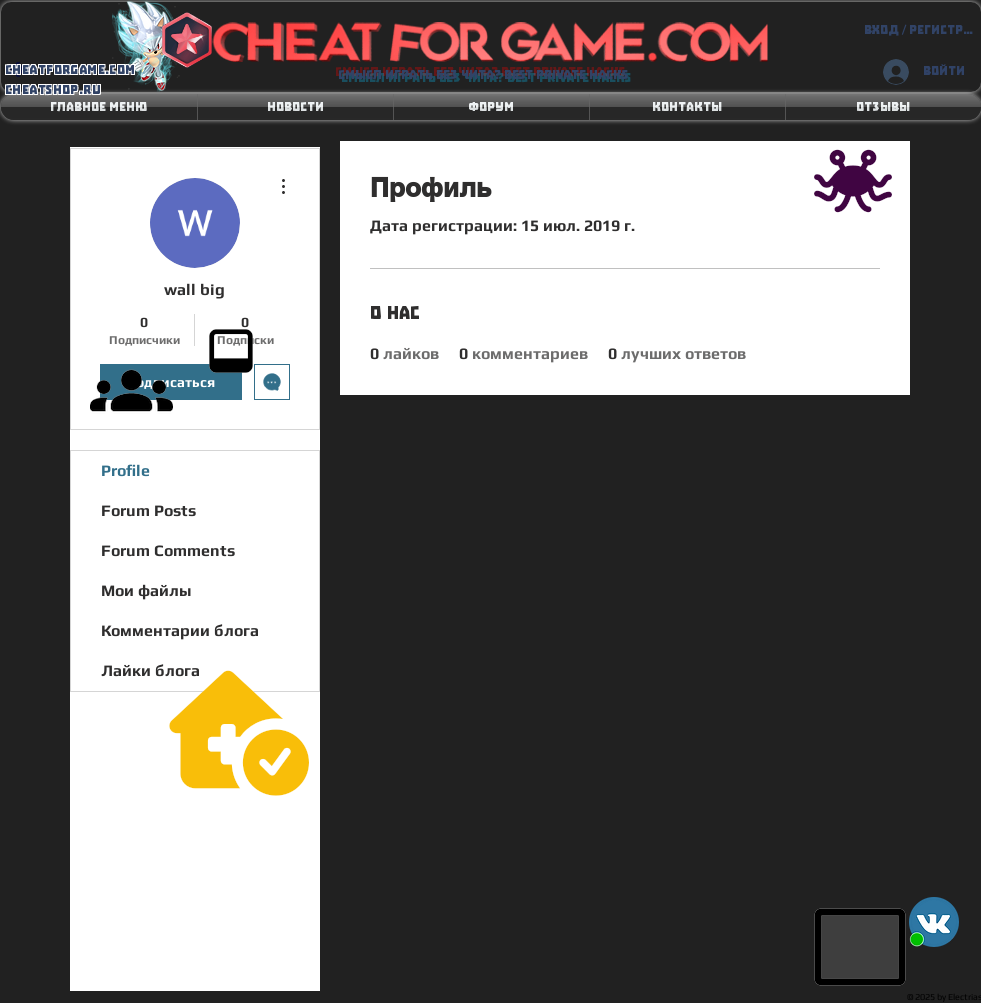  Describe the element at coordinates (235, 729) in the screenshot. I see `verified medical home or healthcare facility` at that location.